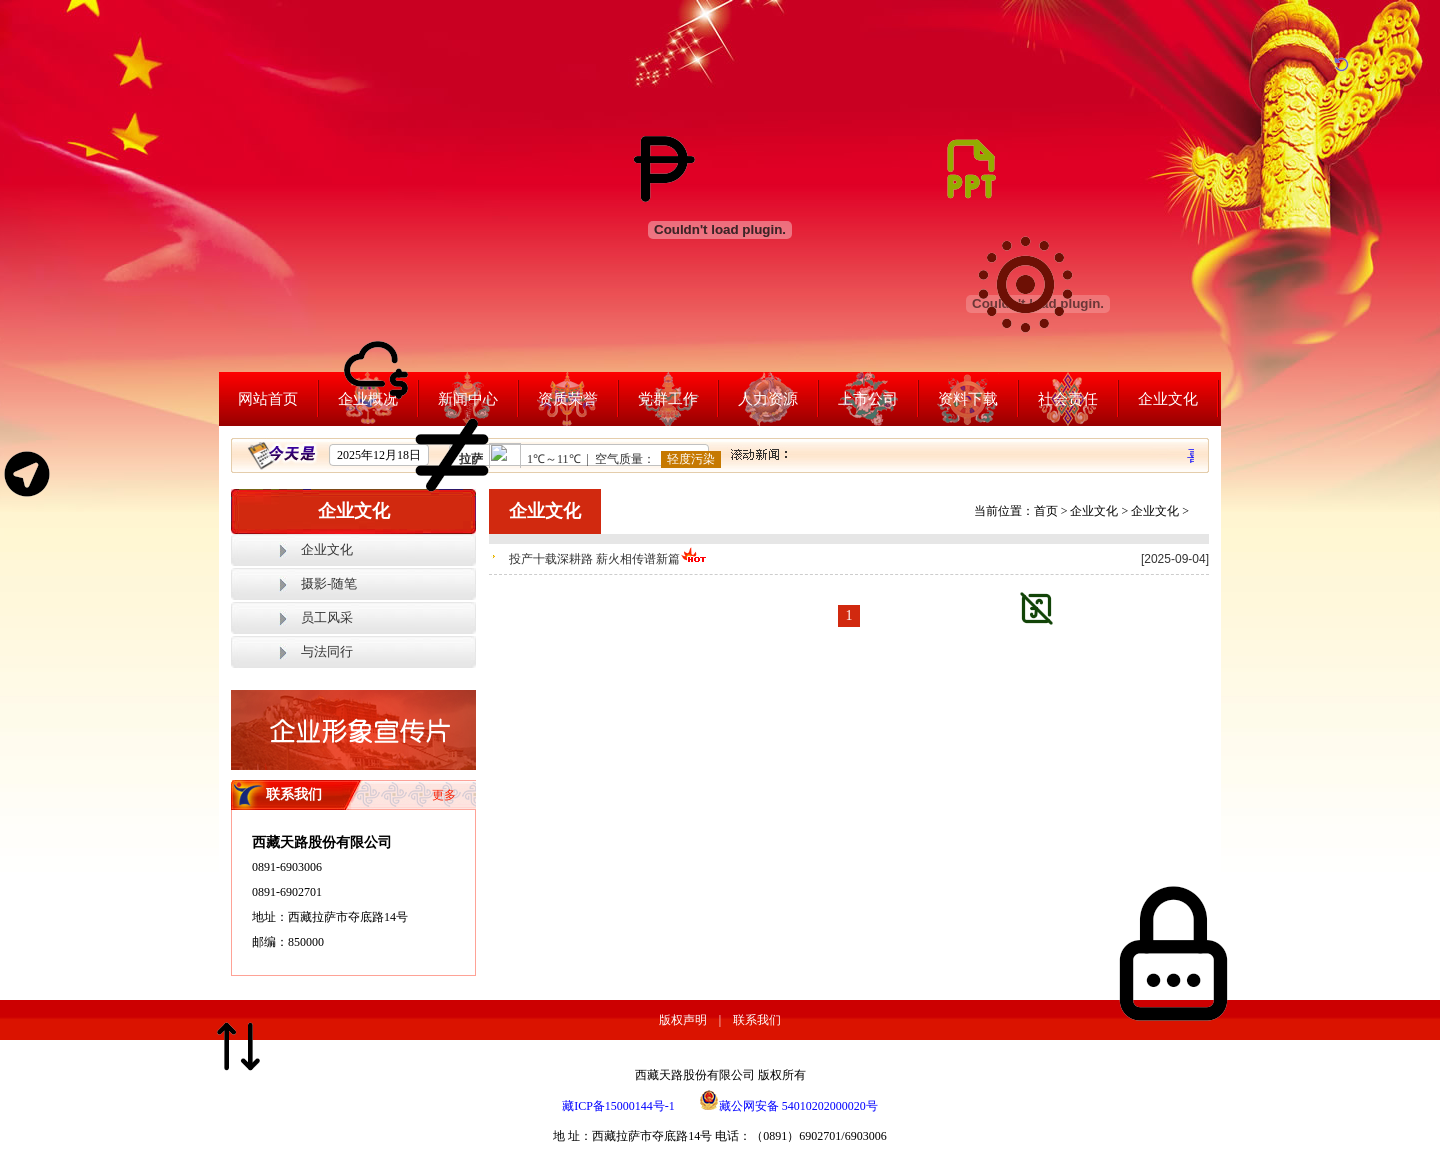 Image resolution: width=1440 pixels, height=1172 pixels. I want to click on access location services, so click(27, 474).